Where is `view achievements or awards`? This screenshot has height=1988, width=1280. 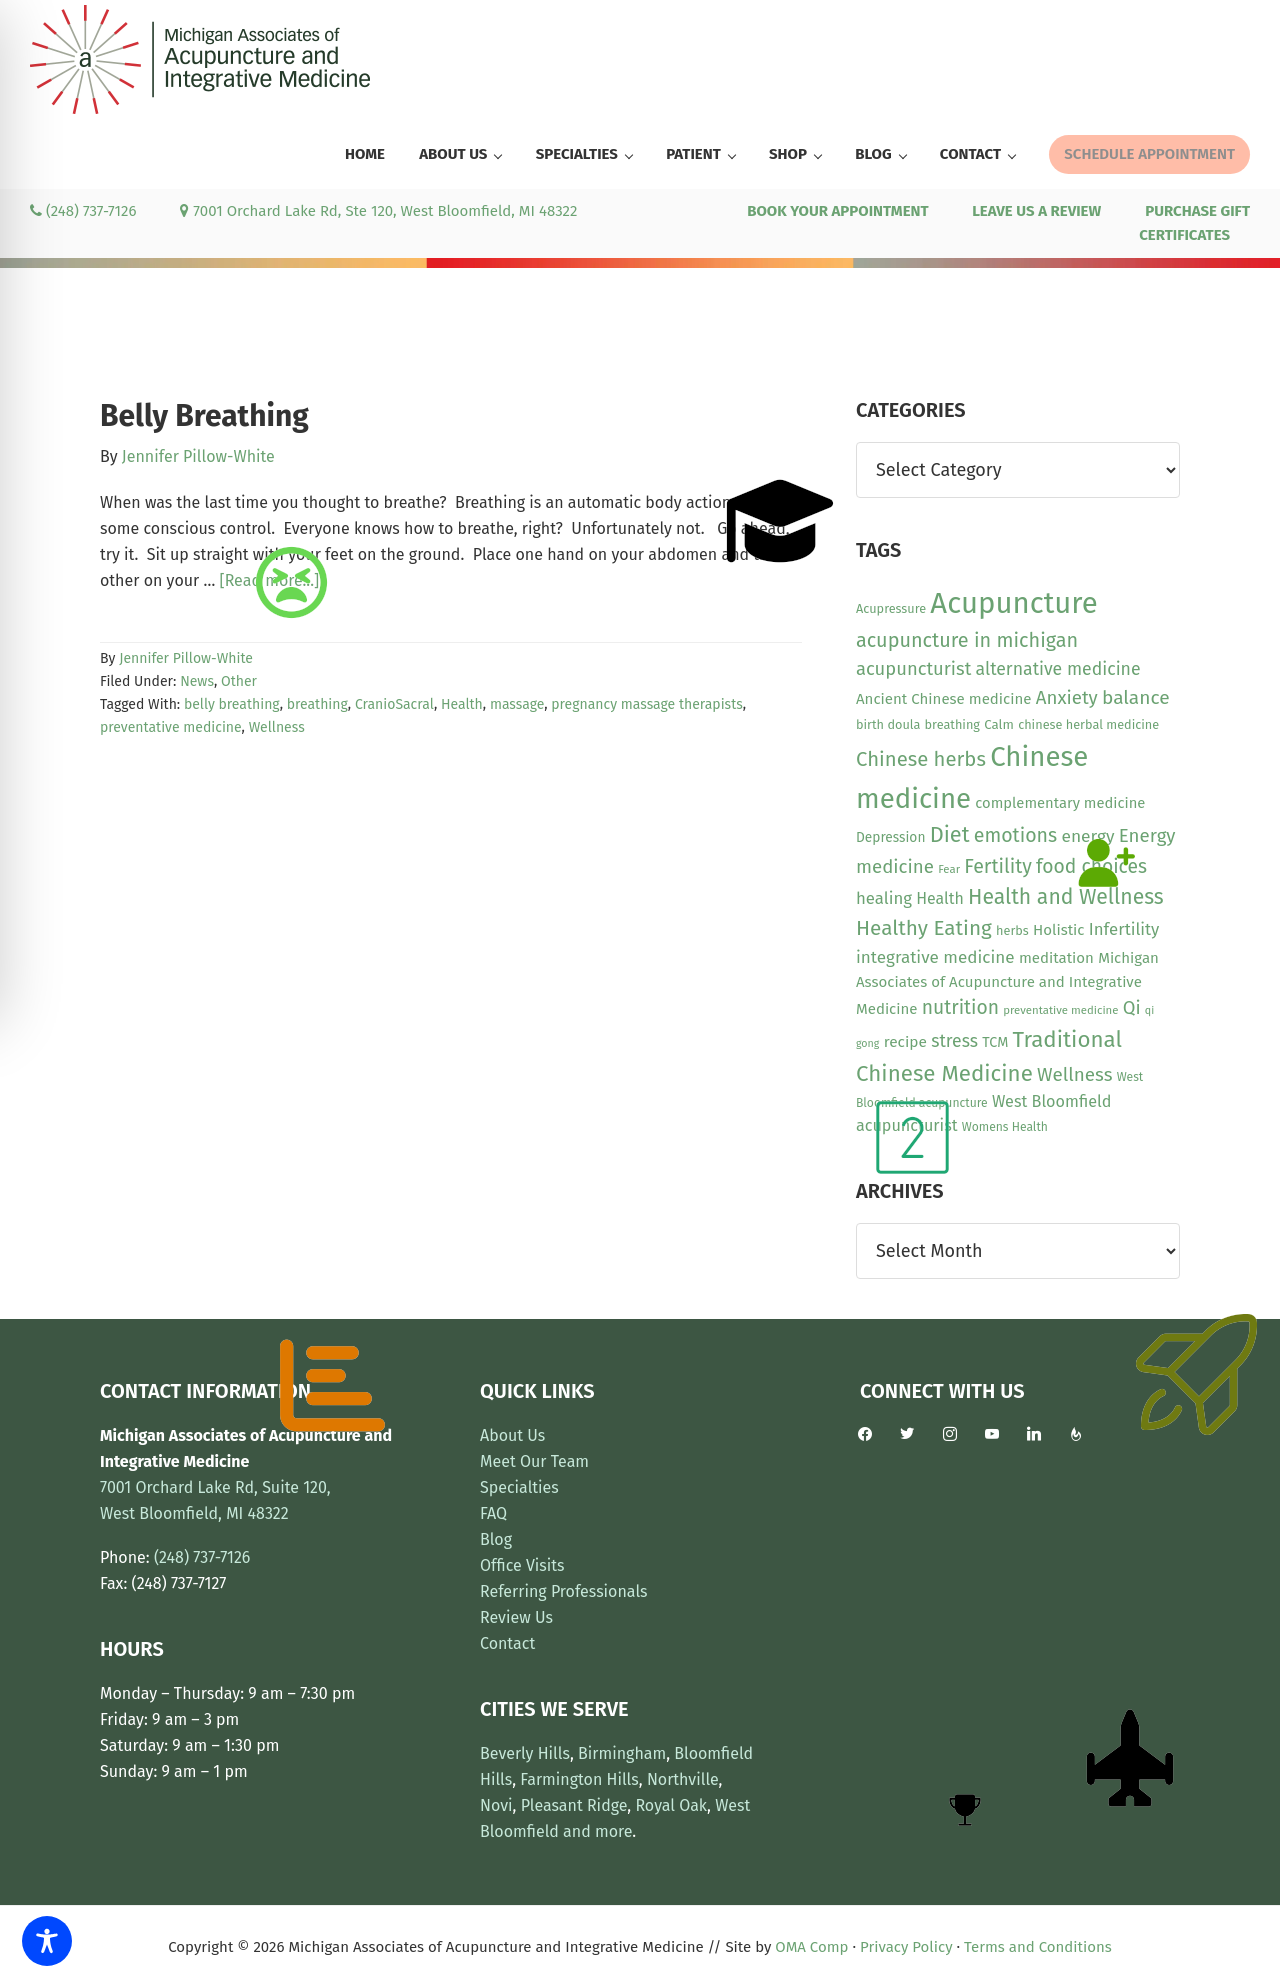 view achievements or awards is located at coordinates (965, 1810).